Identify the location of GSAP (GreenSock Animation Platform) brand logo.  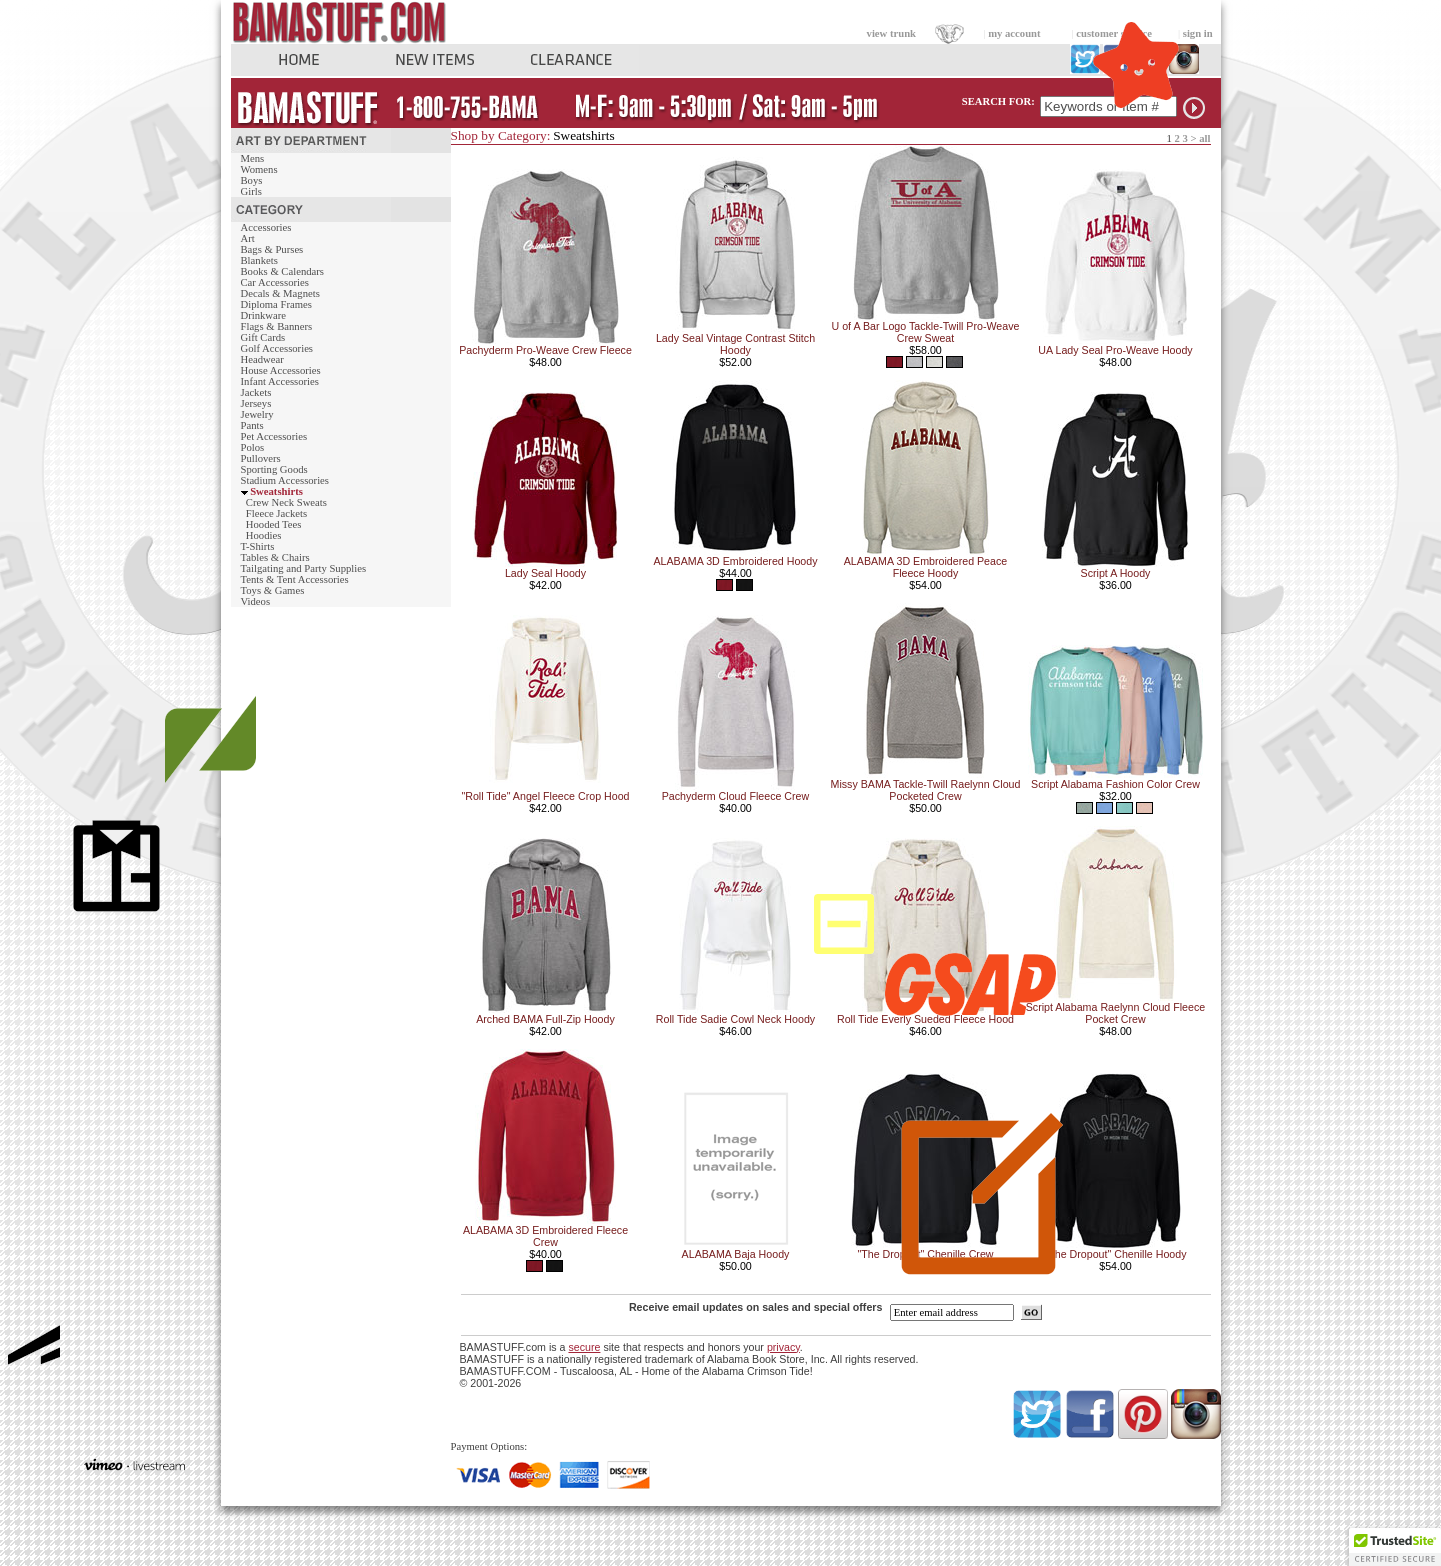
(970, 984).